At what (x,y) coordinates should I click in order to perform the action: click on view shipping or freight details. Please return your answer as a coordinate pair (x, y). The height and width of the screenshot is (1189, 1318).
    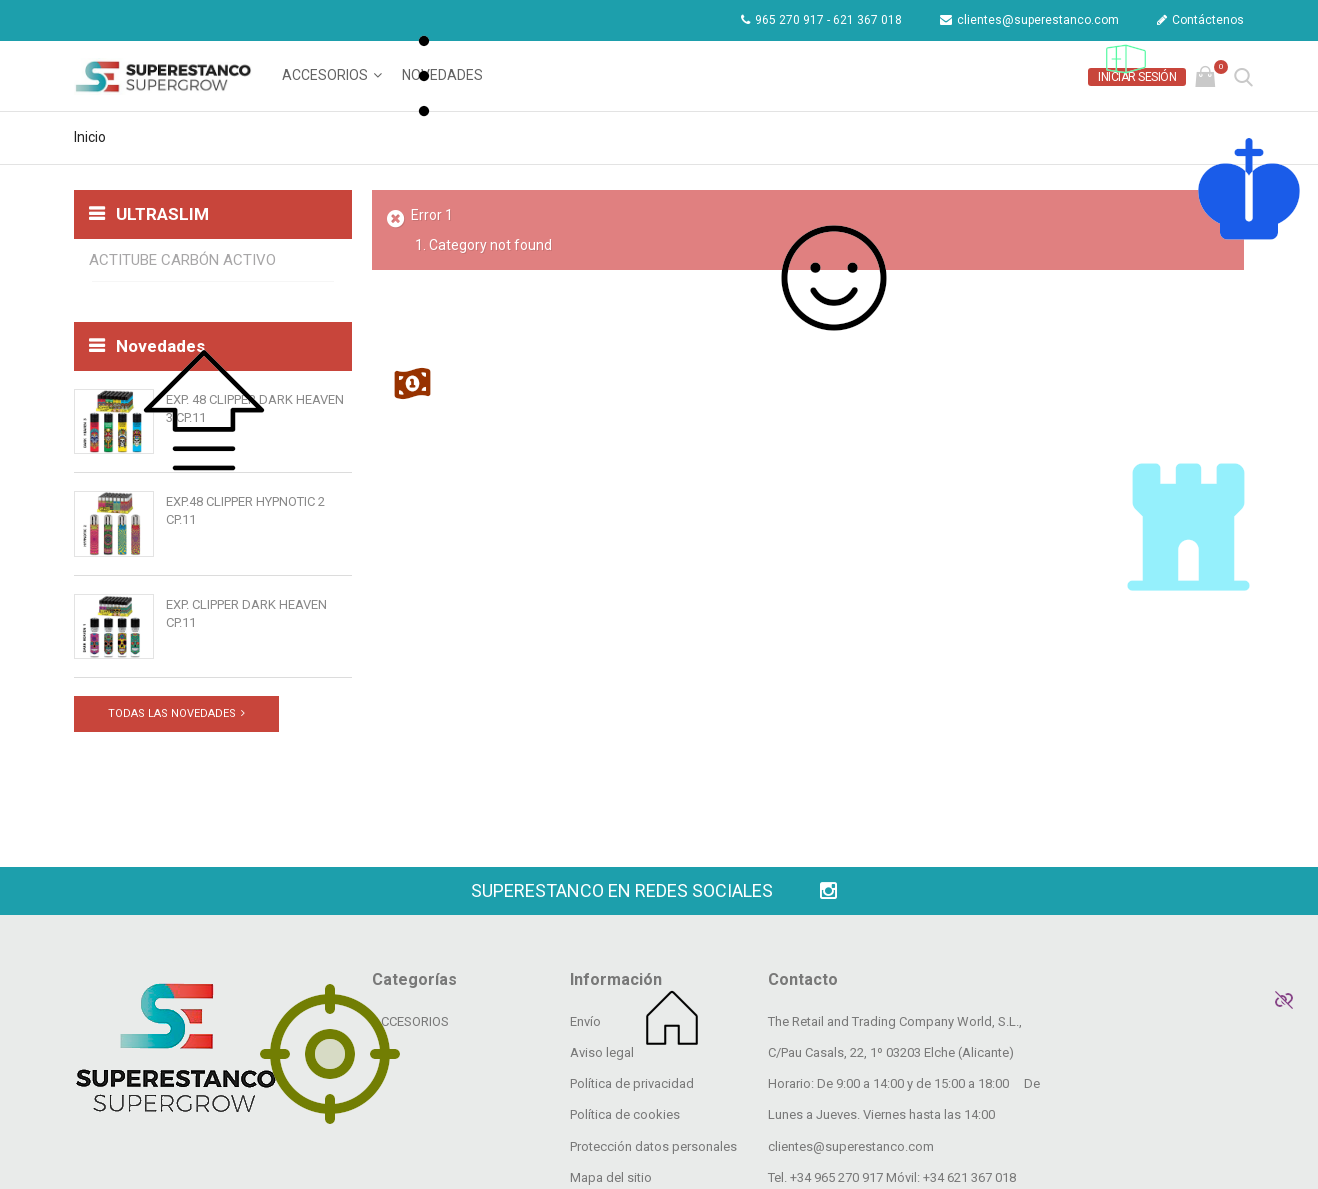
    Looking at the image, I should click on (1126, 59).